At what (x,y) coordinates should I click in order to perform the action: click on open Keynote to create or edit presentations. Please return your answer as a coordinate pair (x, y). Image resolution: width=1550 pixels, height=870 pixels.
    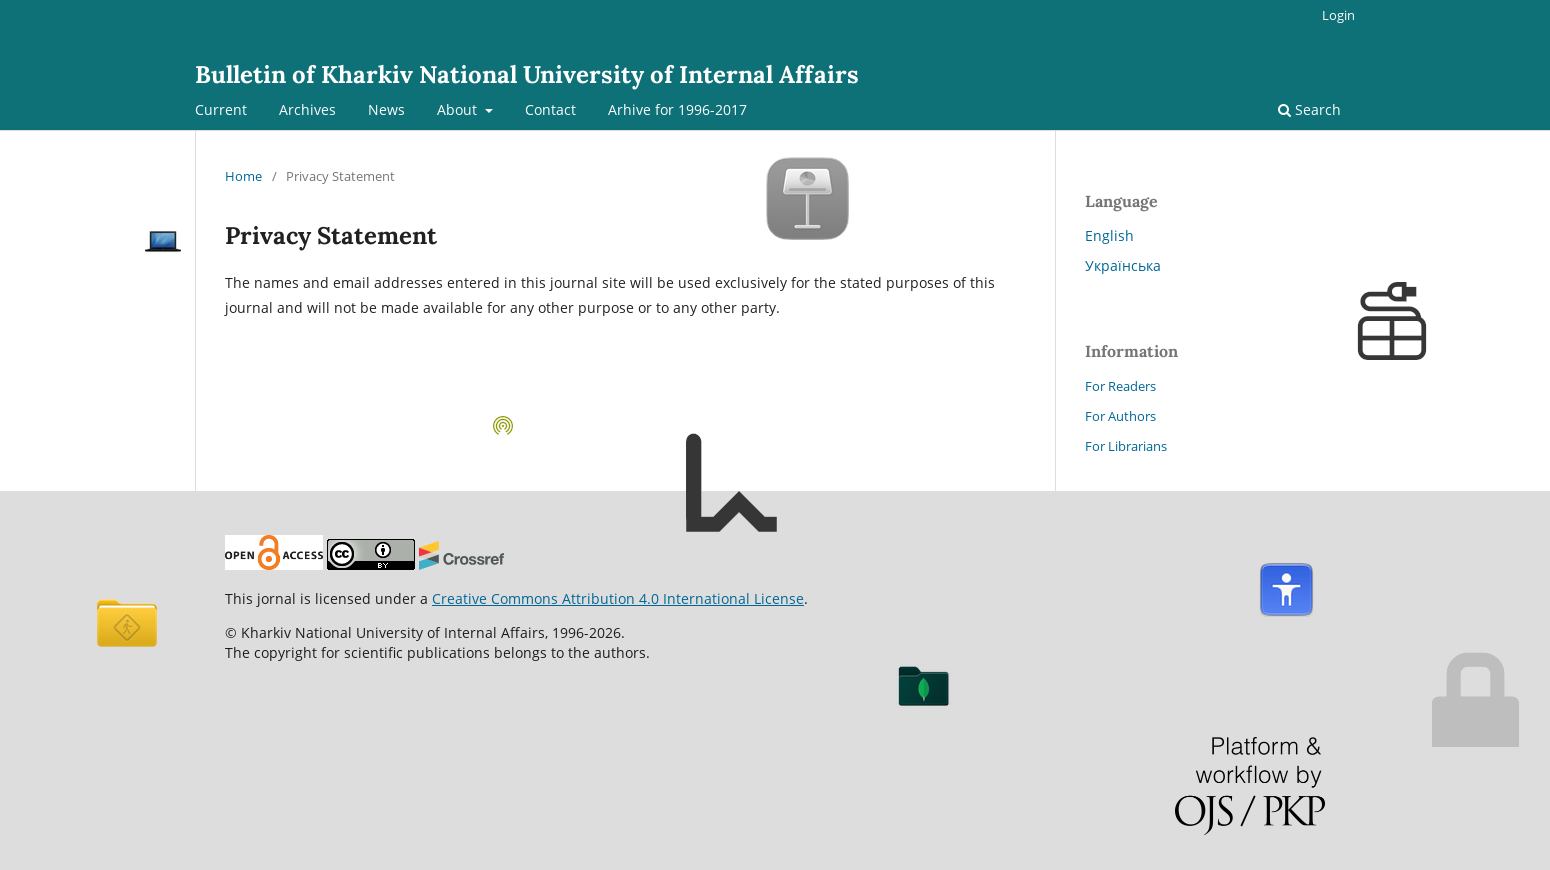
    Looking at the image, I should click on (807, 198).